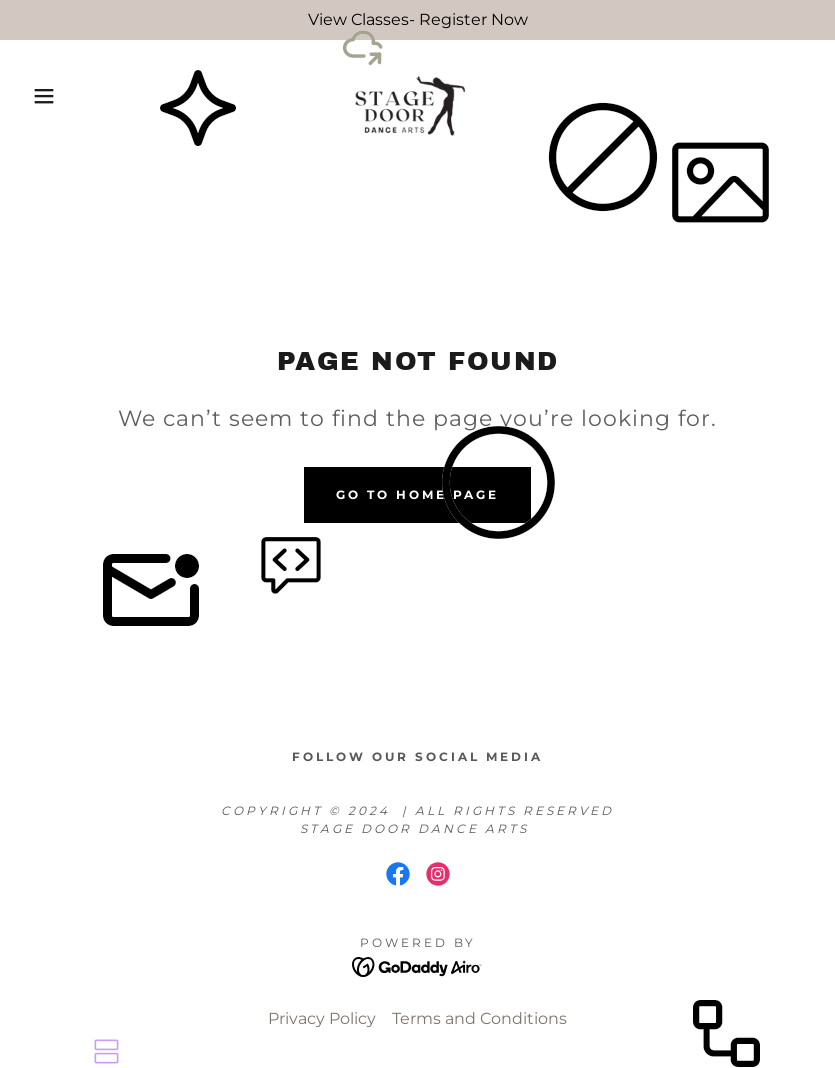 This screenshot has width=835, height=1068. Describe the element at coordinates (726, 1033) in the screenshot. I see `view or manage automated workflows` at that location.